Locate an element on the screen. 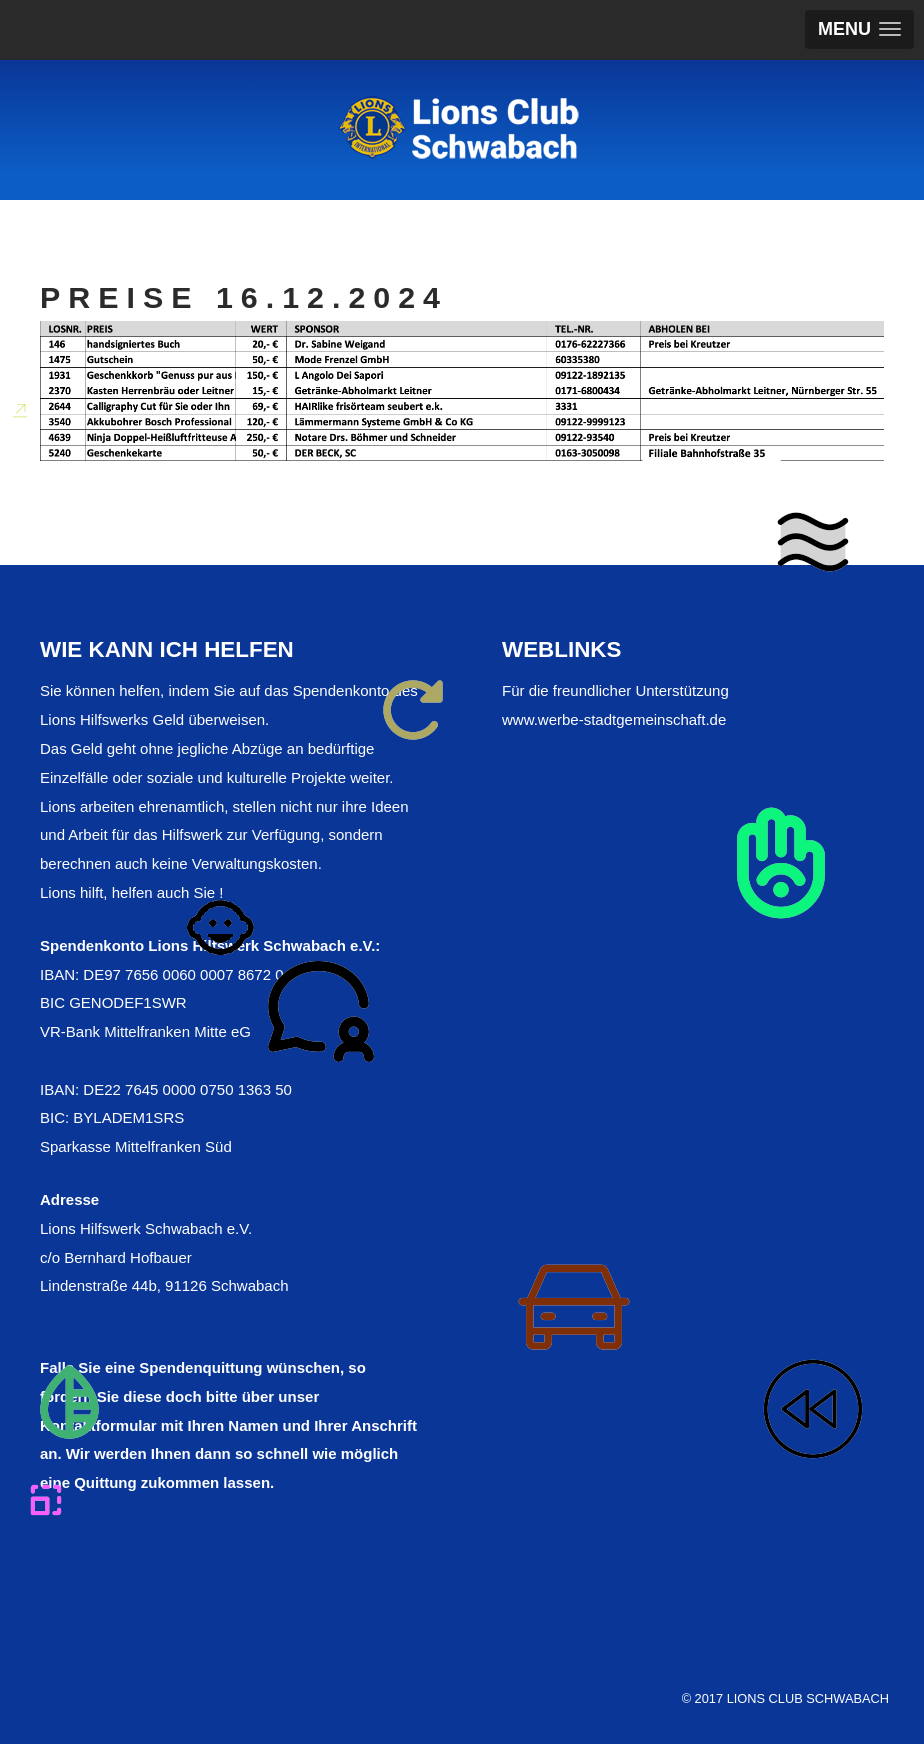 This screenshot has width=924, height=1744. redo the last undone action is located at coordinates (413, 710).